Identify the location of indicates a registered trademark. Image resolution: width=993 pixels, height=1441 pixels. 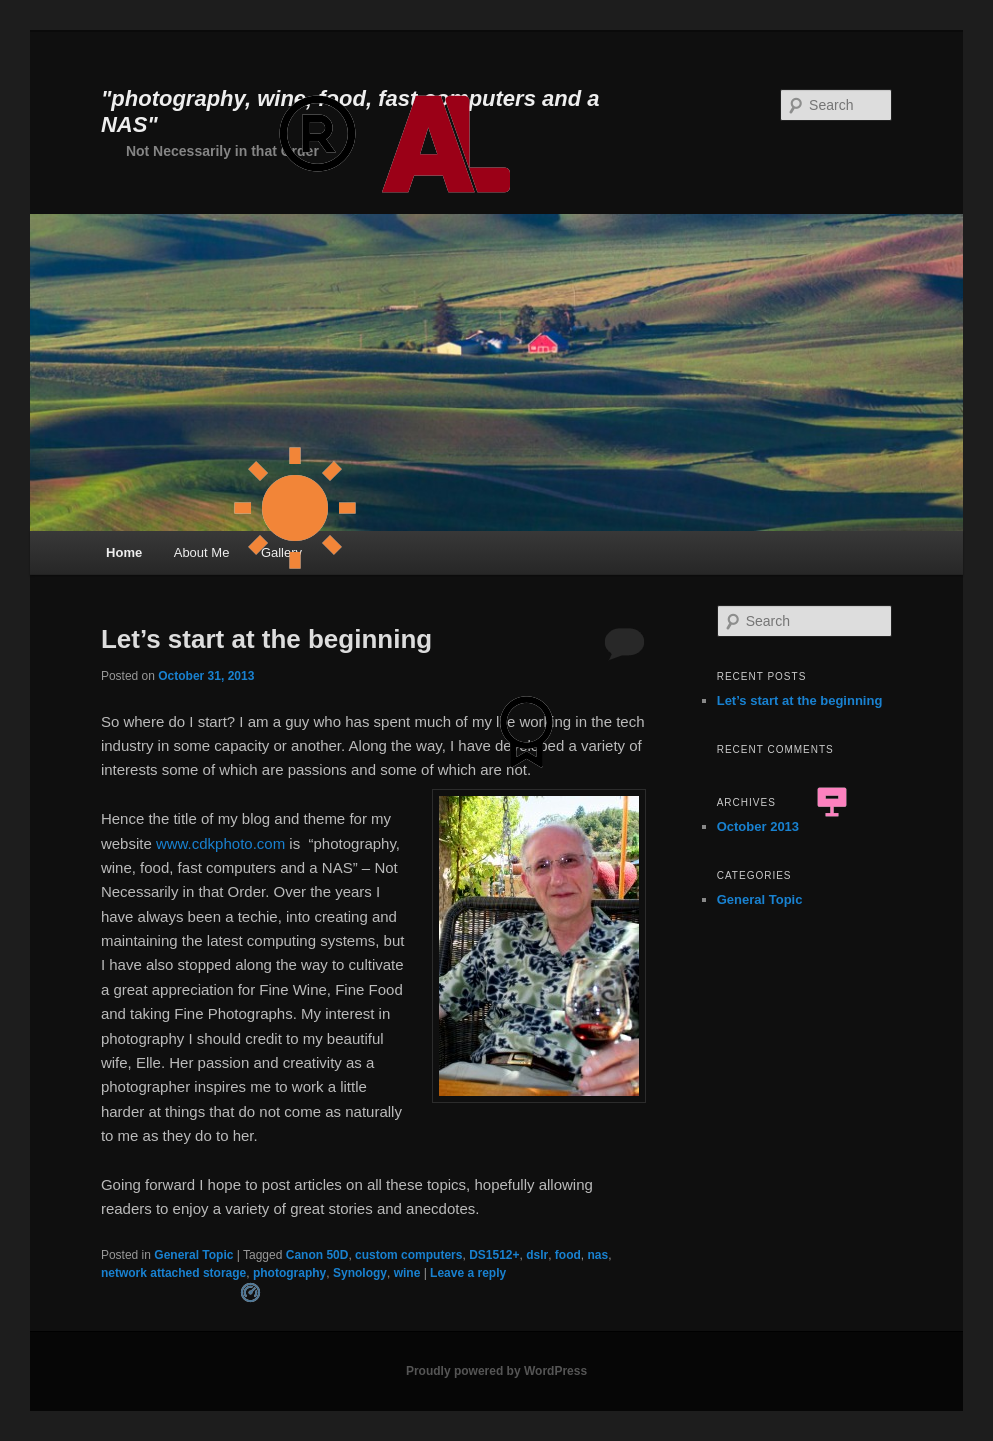
(317, 133).